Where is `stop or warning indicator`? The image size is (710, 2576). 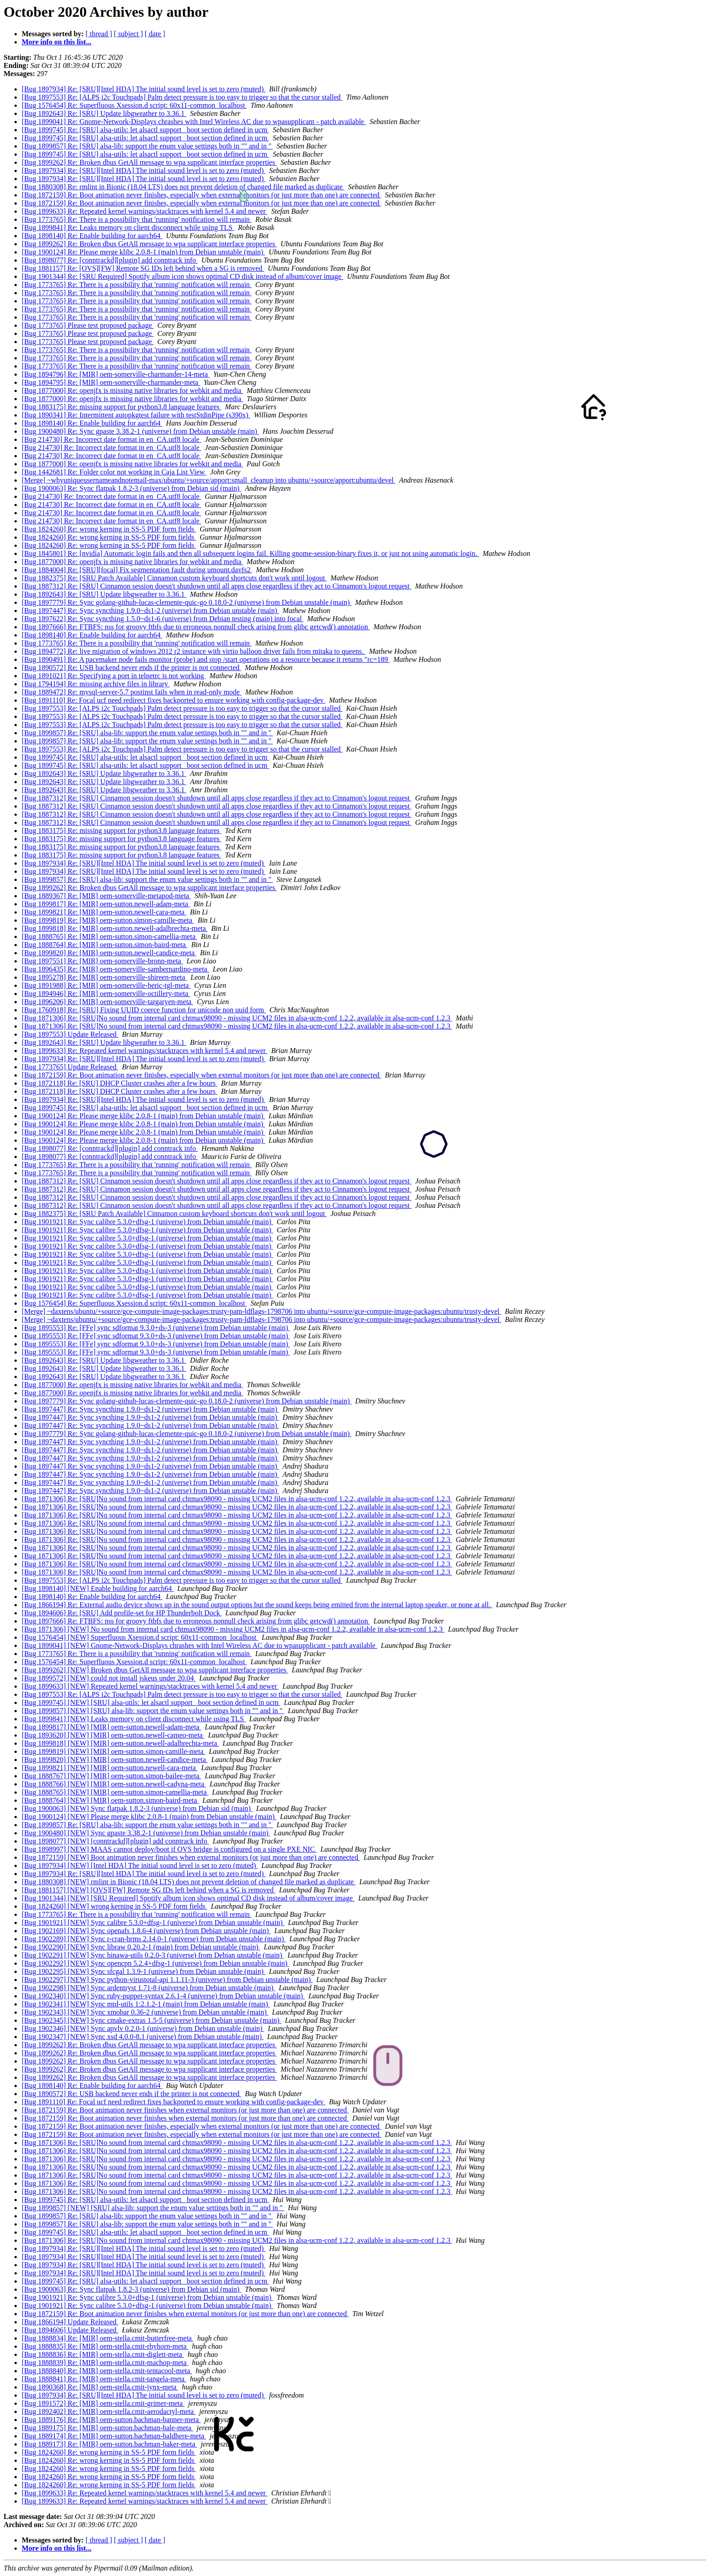
stop or warning indicator is located at coordinates (434, 1144).